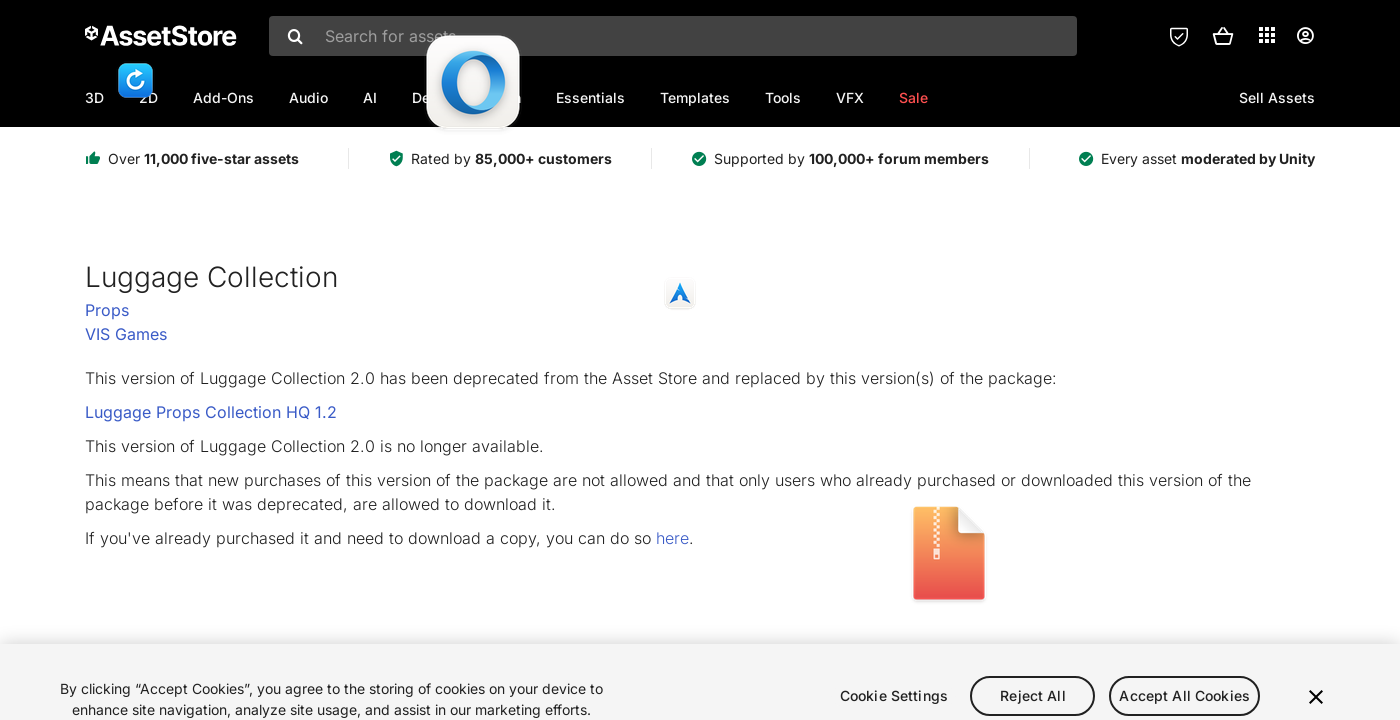 Image resolution: width=1400 pixels, height=720 pixels. Describe the element at coordinates (135, 80) in the screenshot. I see `restart the system or application` at that location.